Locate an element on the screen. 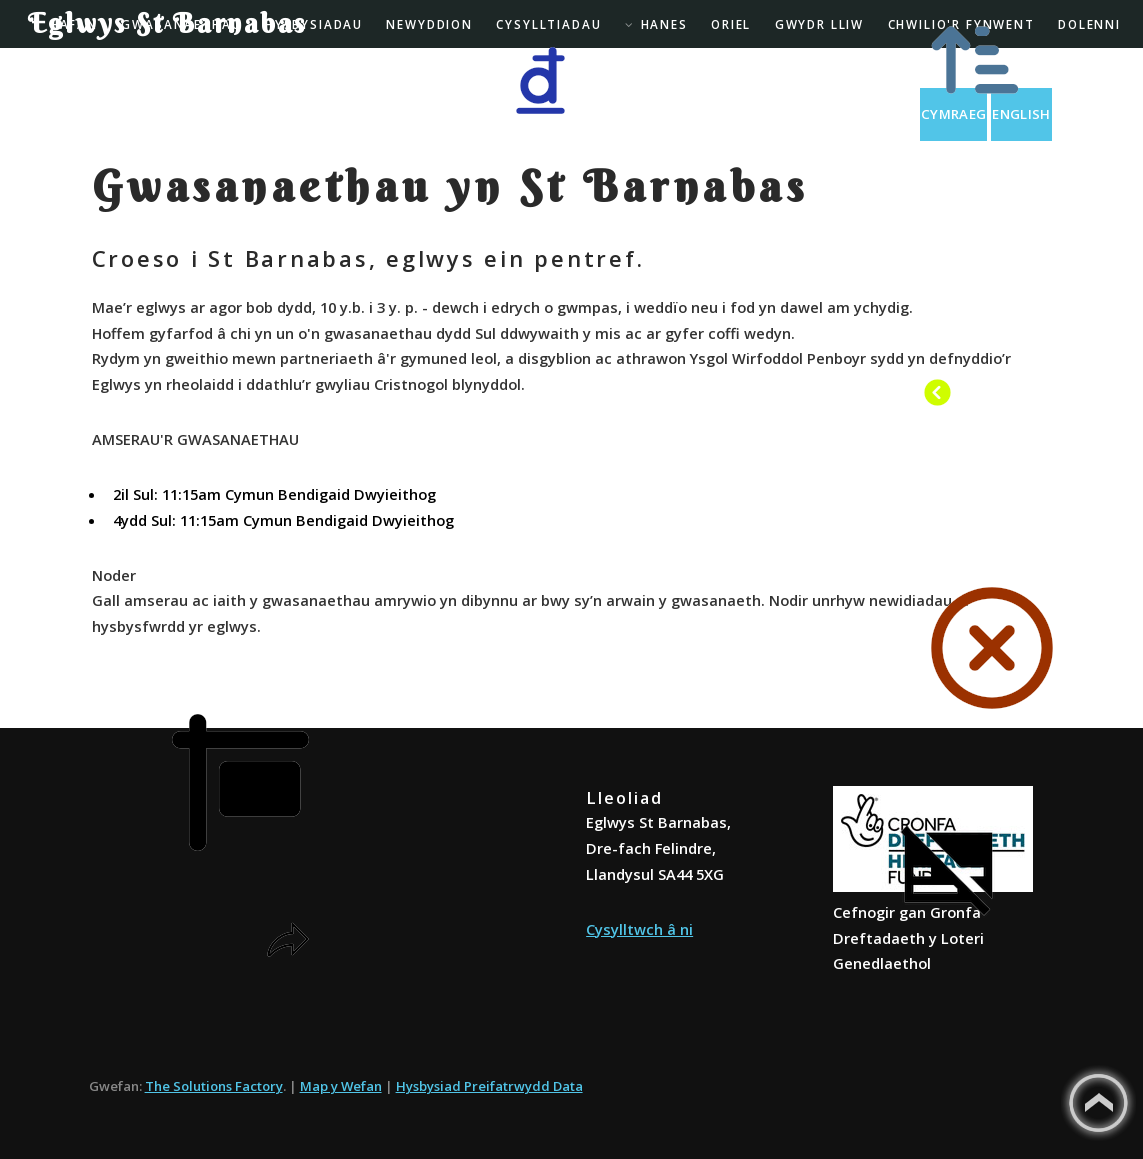 Image resolution: width=1143 pixels, height=1159 pixels. indicates a storefront or business listing is located at coordinates (240, 782).